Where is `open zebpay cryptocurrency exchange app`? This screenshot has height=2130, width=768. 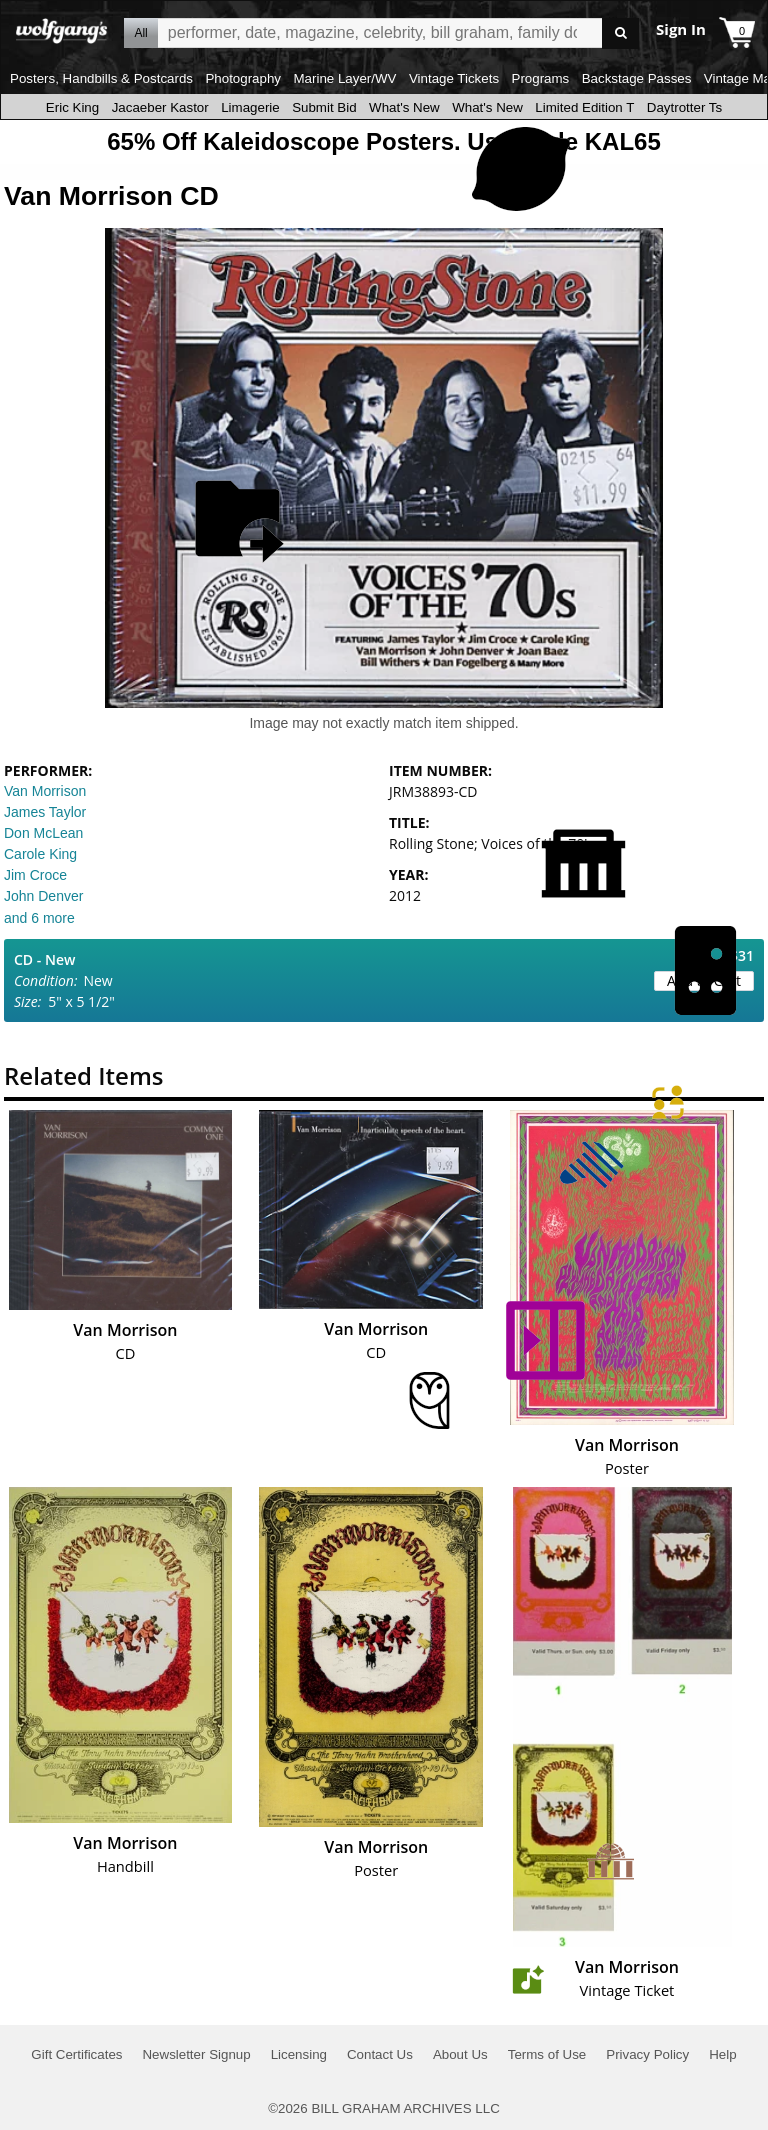
open zebpay cryptocurrency exchange app is located at coordinates (592, 1165).